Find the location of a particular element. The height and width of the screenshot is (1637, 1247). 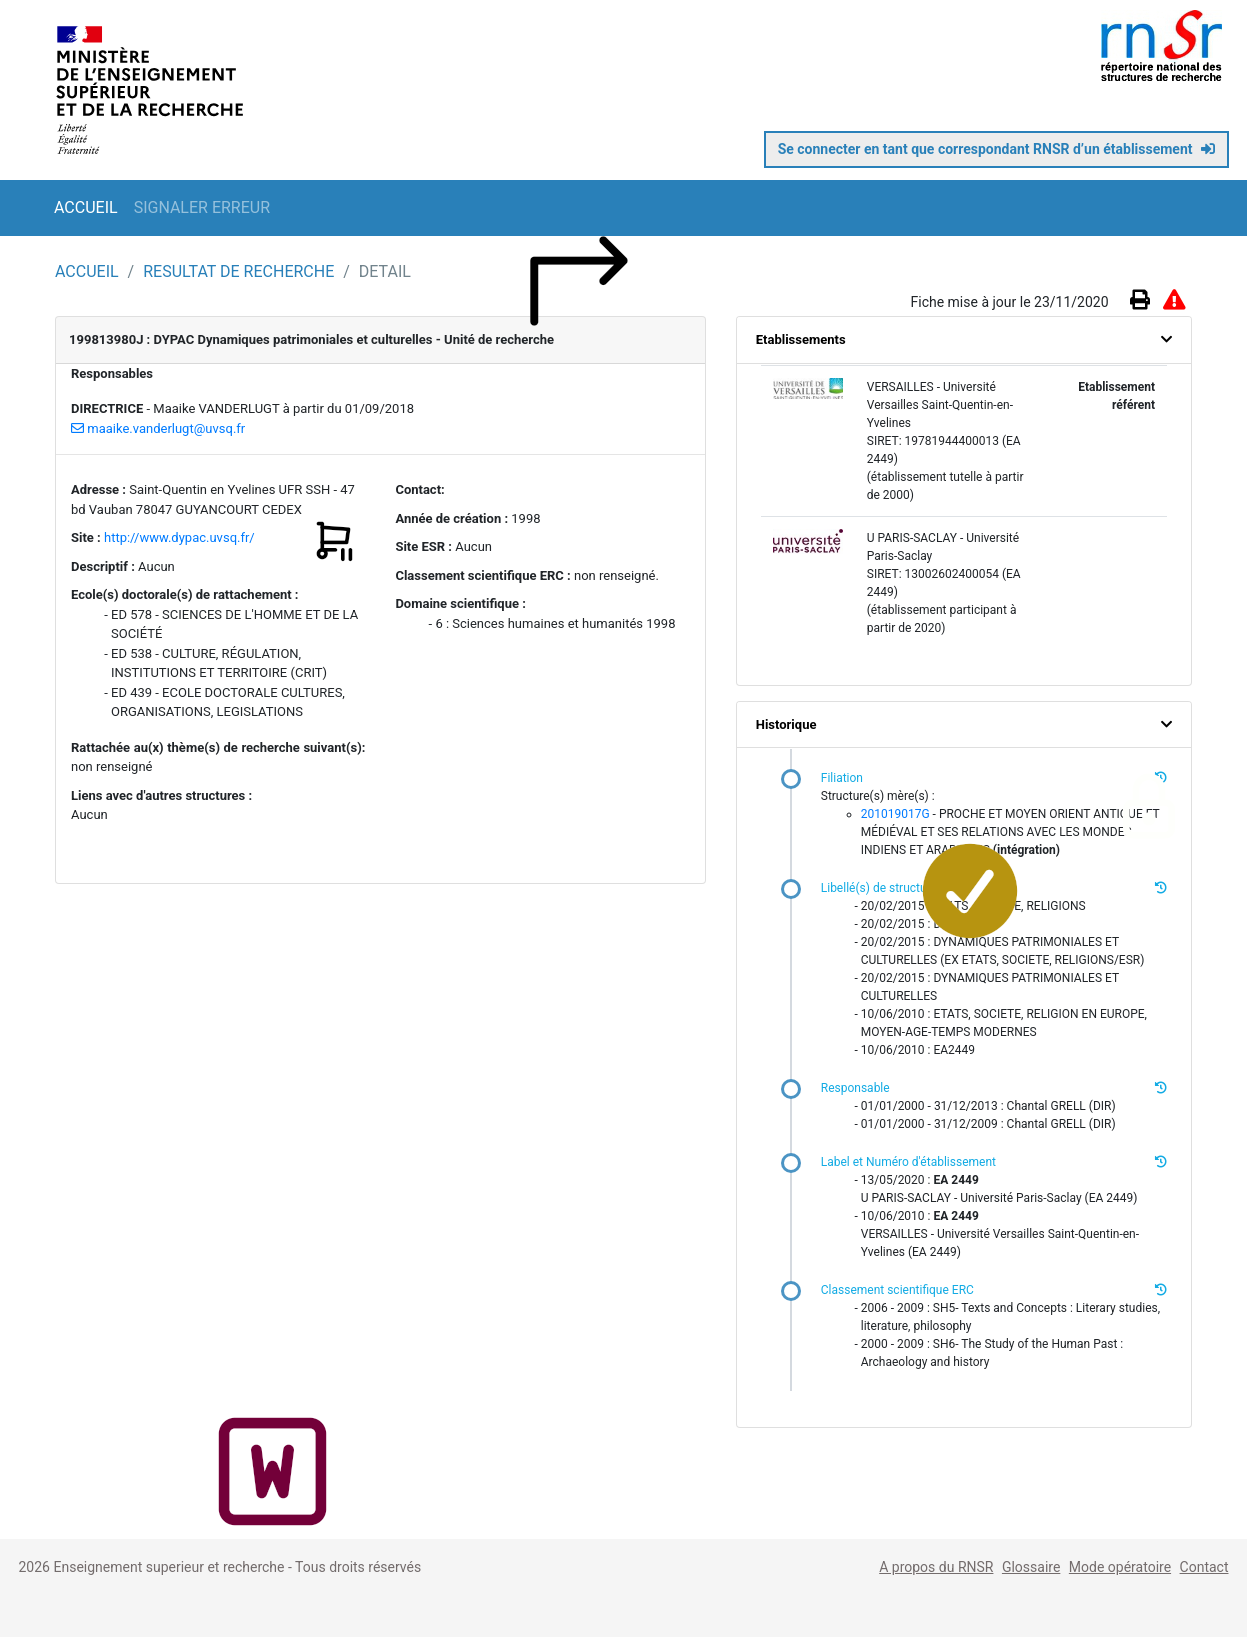

pause or hold your shopping cart is located at coordinates (333, 540).